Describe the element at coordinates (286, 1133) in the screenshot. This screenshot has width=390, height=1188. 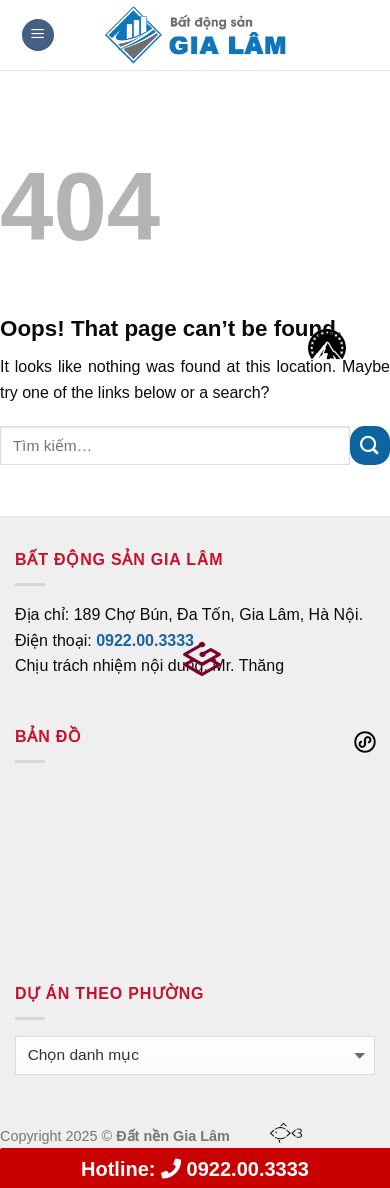
I see `open fish shell terminal application` at that location.